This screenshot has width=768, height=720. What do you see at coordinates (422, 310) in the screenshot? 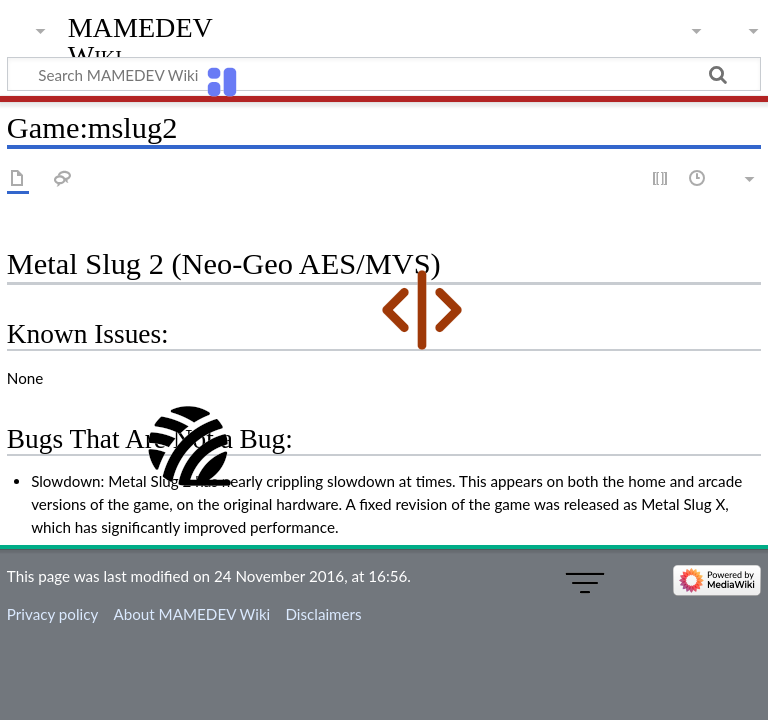
I see `insert a vertical divider between elements` at bounding box center [422, 310].